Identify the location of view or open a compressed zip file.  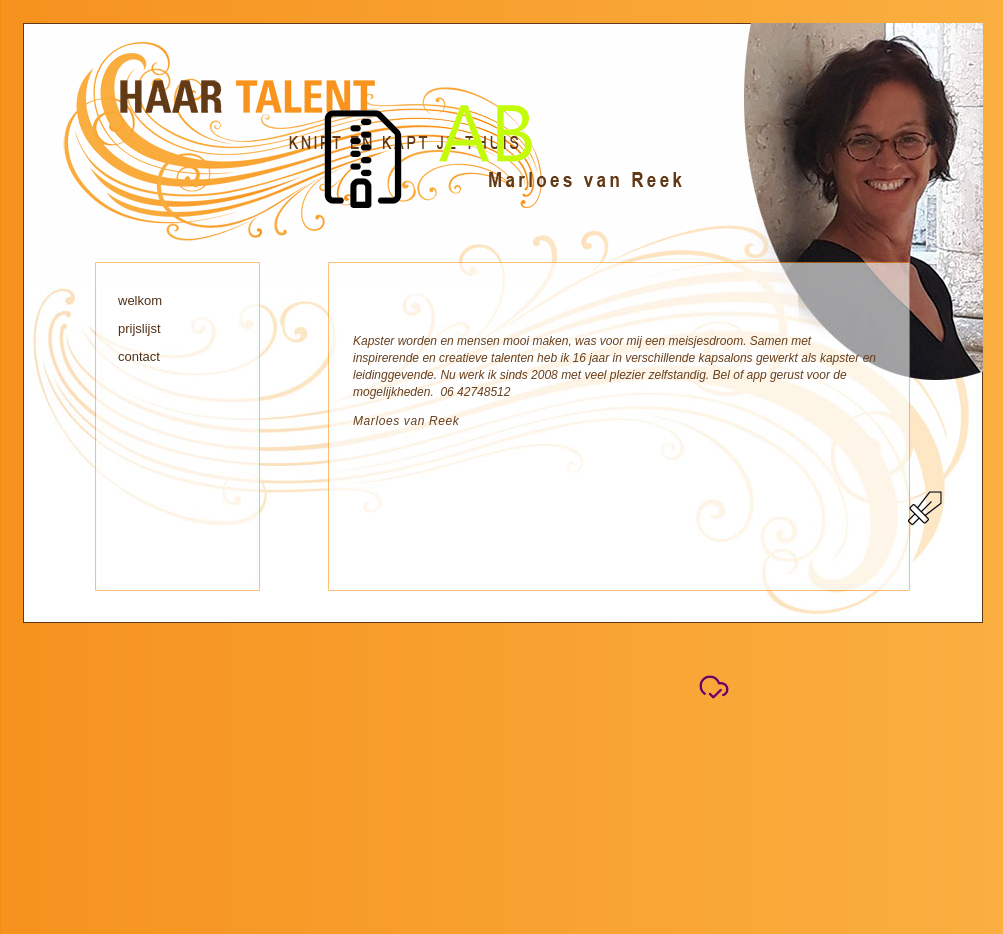
(363, 157).